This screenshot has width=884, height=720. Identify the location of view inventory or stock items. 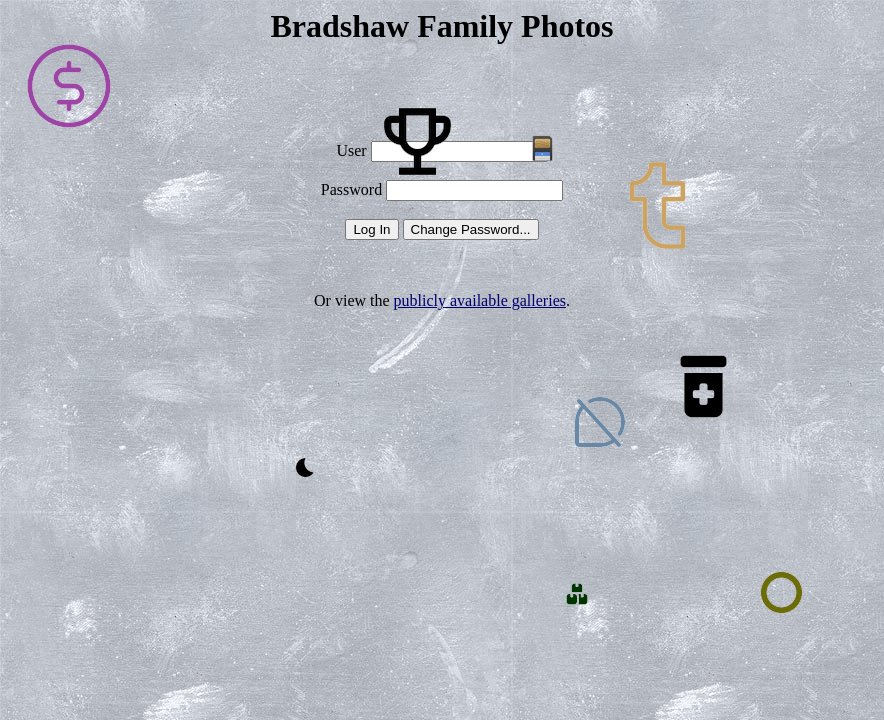
(577, 594).